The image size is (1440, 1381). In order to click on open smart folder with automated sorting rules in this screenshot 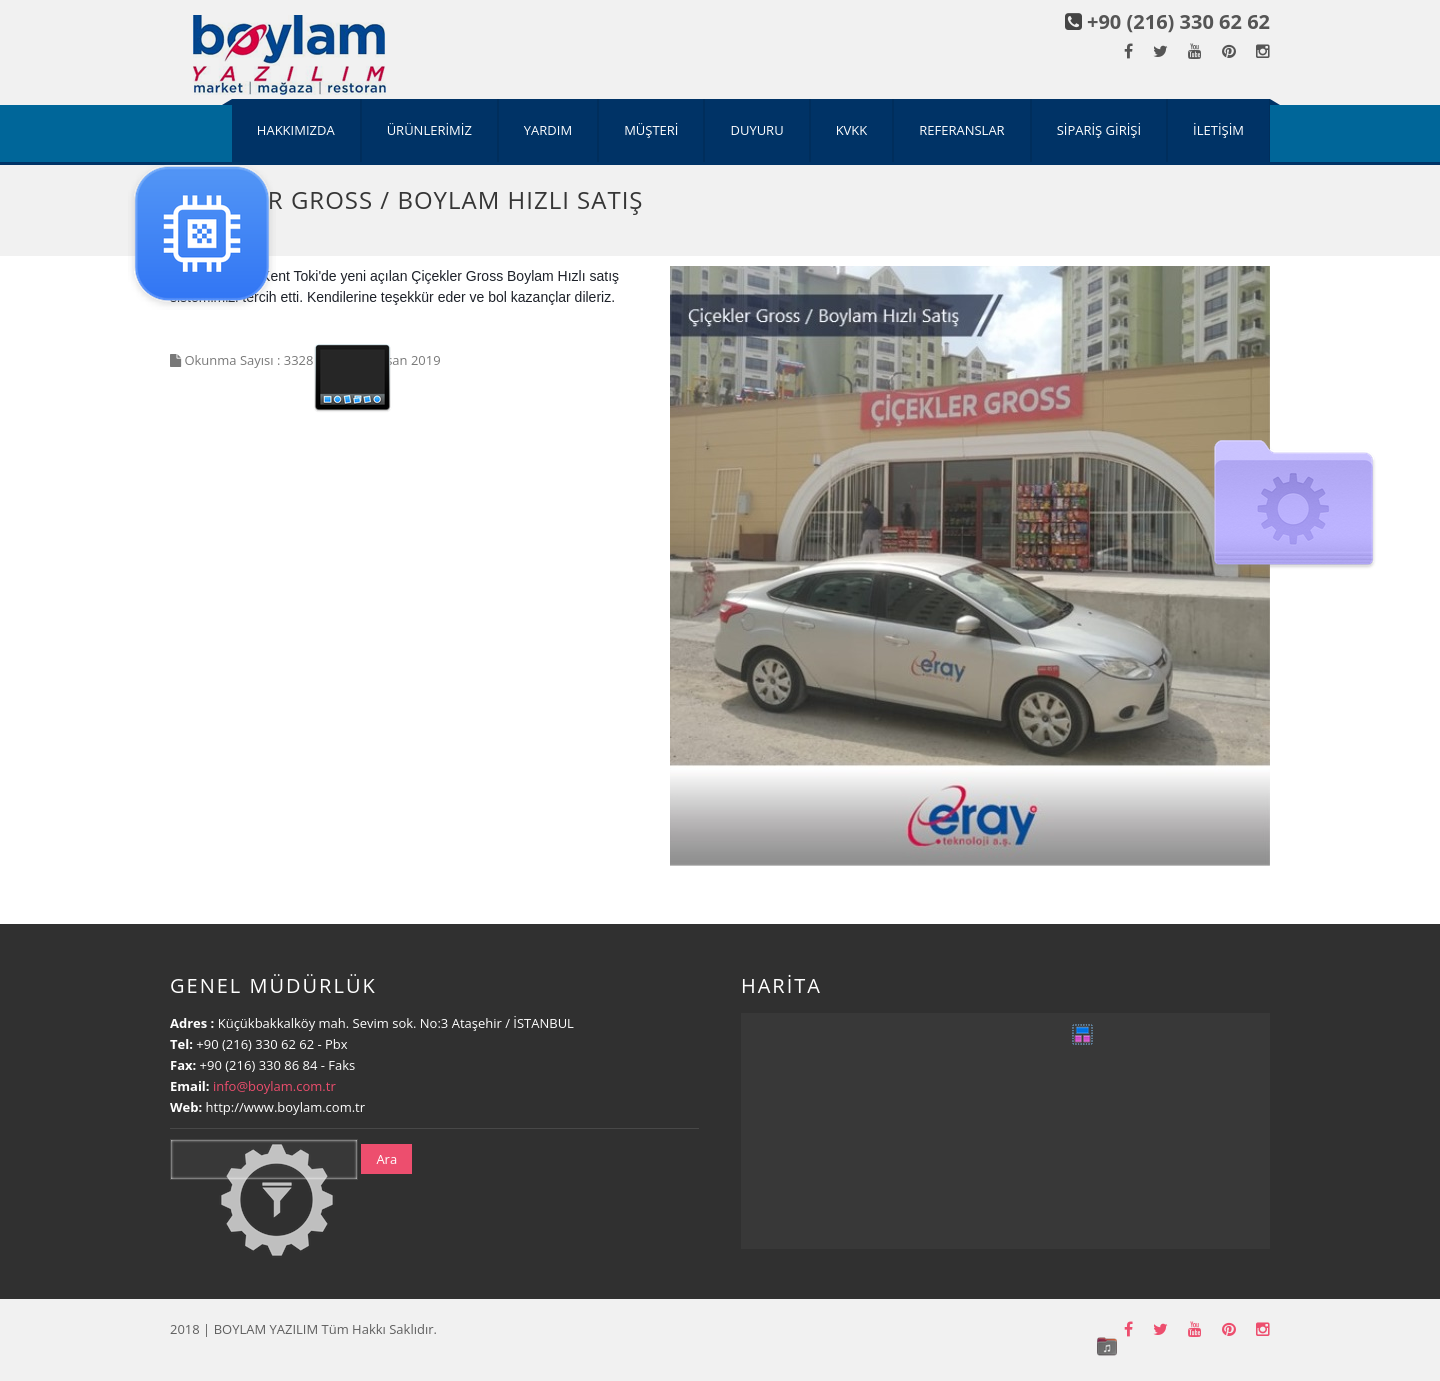, I will do `click(1293, 502)`.